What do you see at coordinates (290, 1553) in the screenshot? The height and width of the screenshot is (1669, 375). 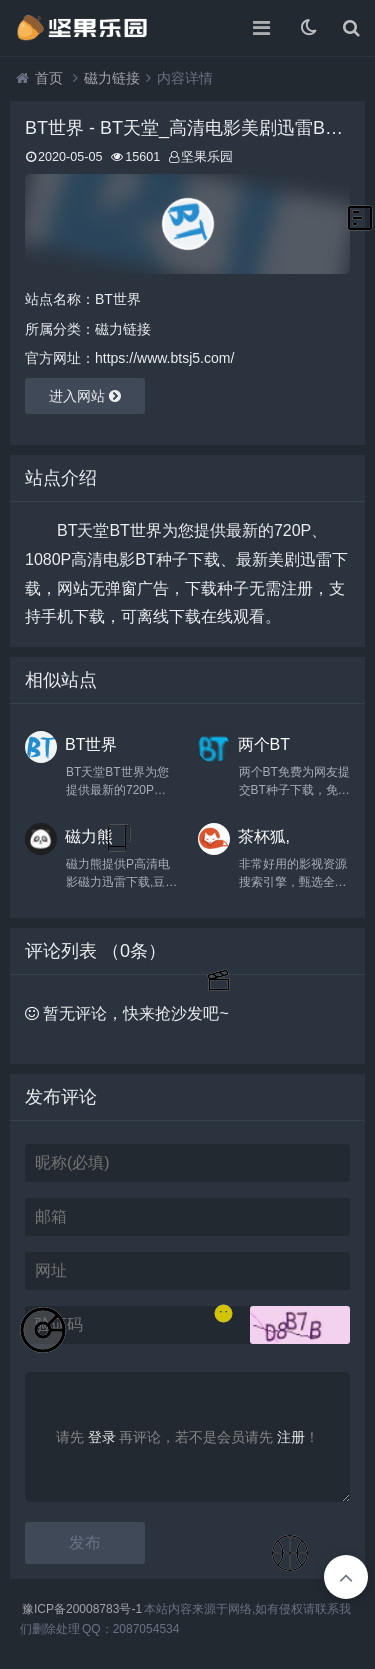 I see `access sports or basketball-related content` at bounding box center [290, 1553].